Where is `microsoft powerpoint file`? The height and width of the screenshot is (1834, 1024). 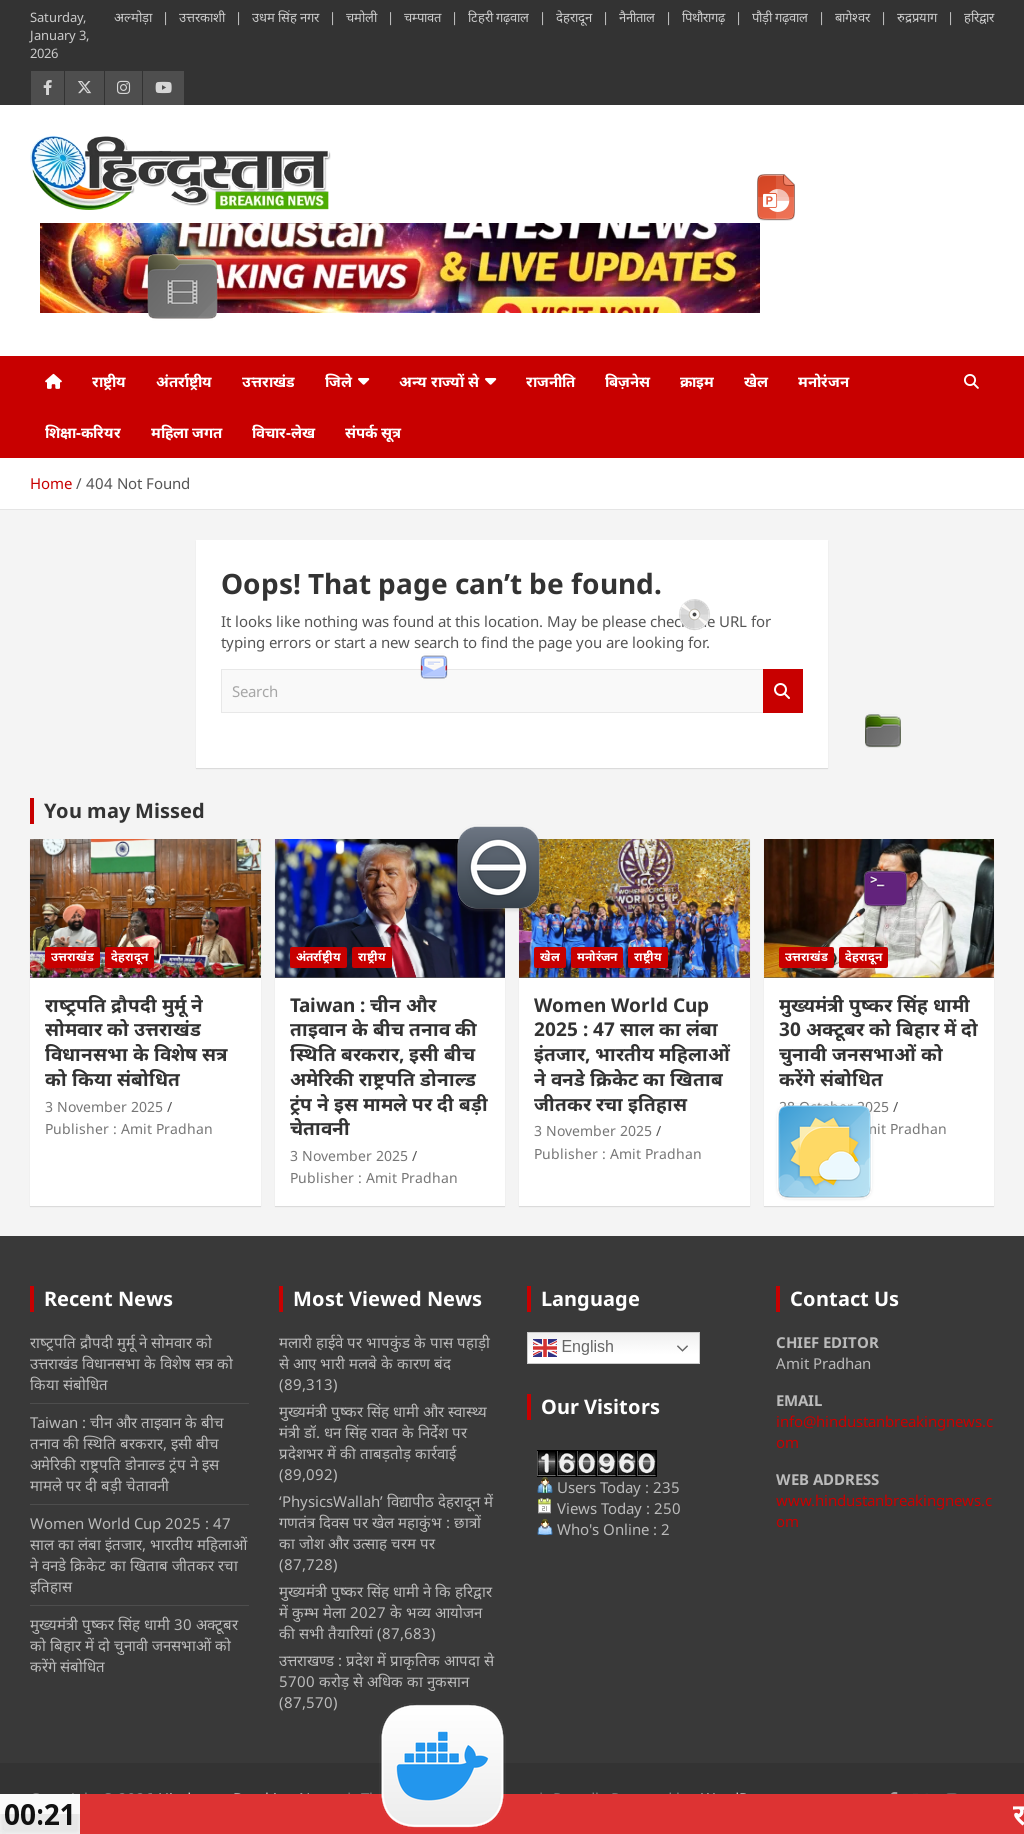
microsoft powerpoint file is located at coordinates (776, 197).